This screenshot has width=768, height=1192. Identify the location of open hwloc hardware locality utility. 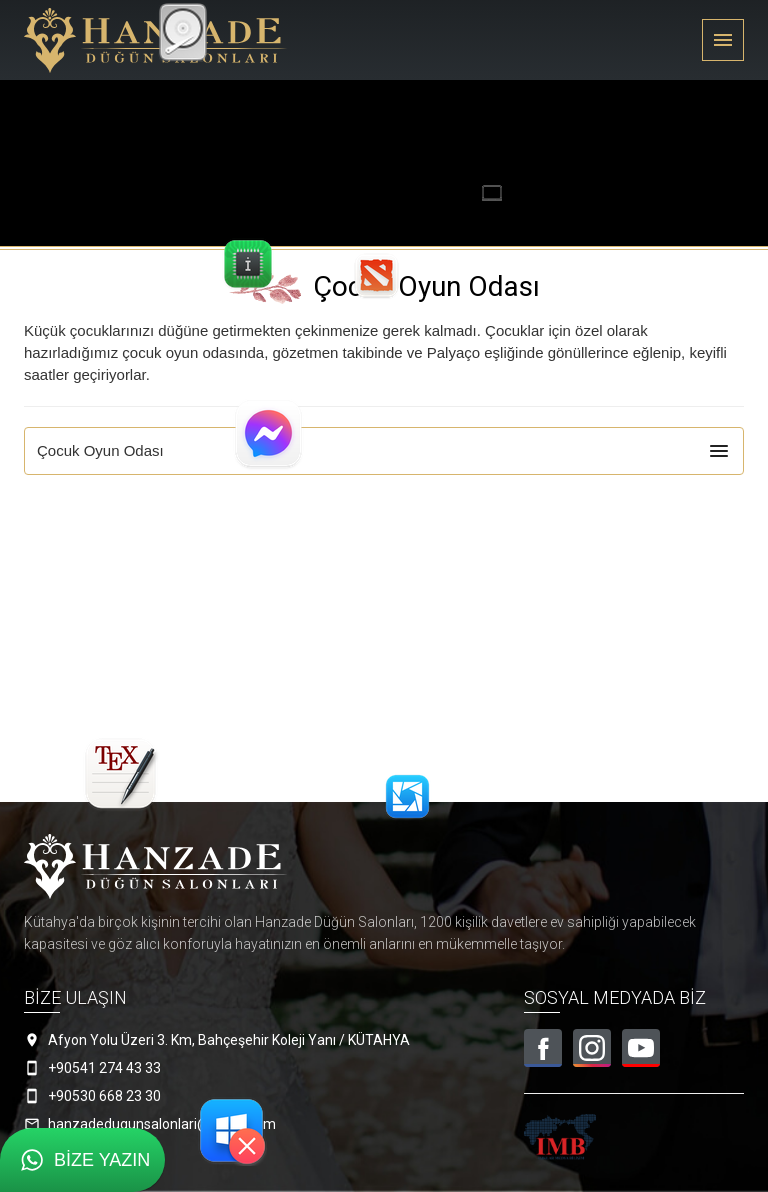
(248, 264).